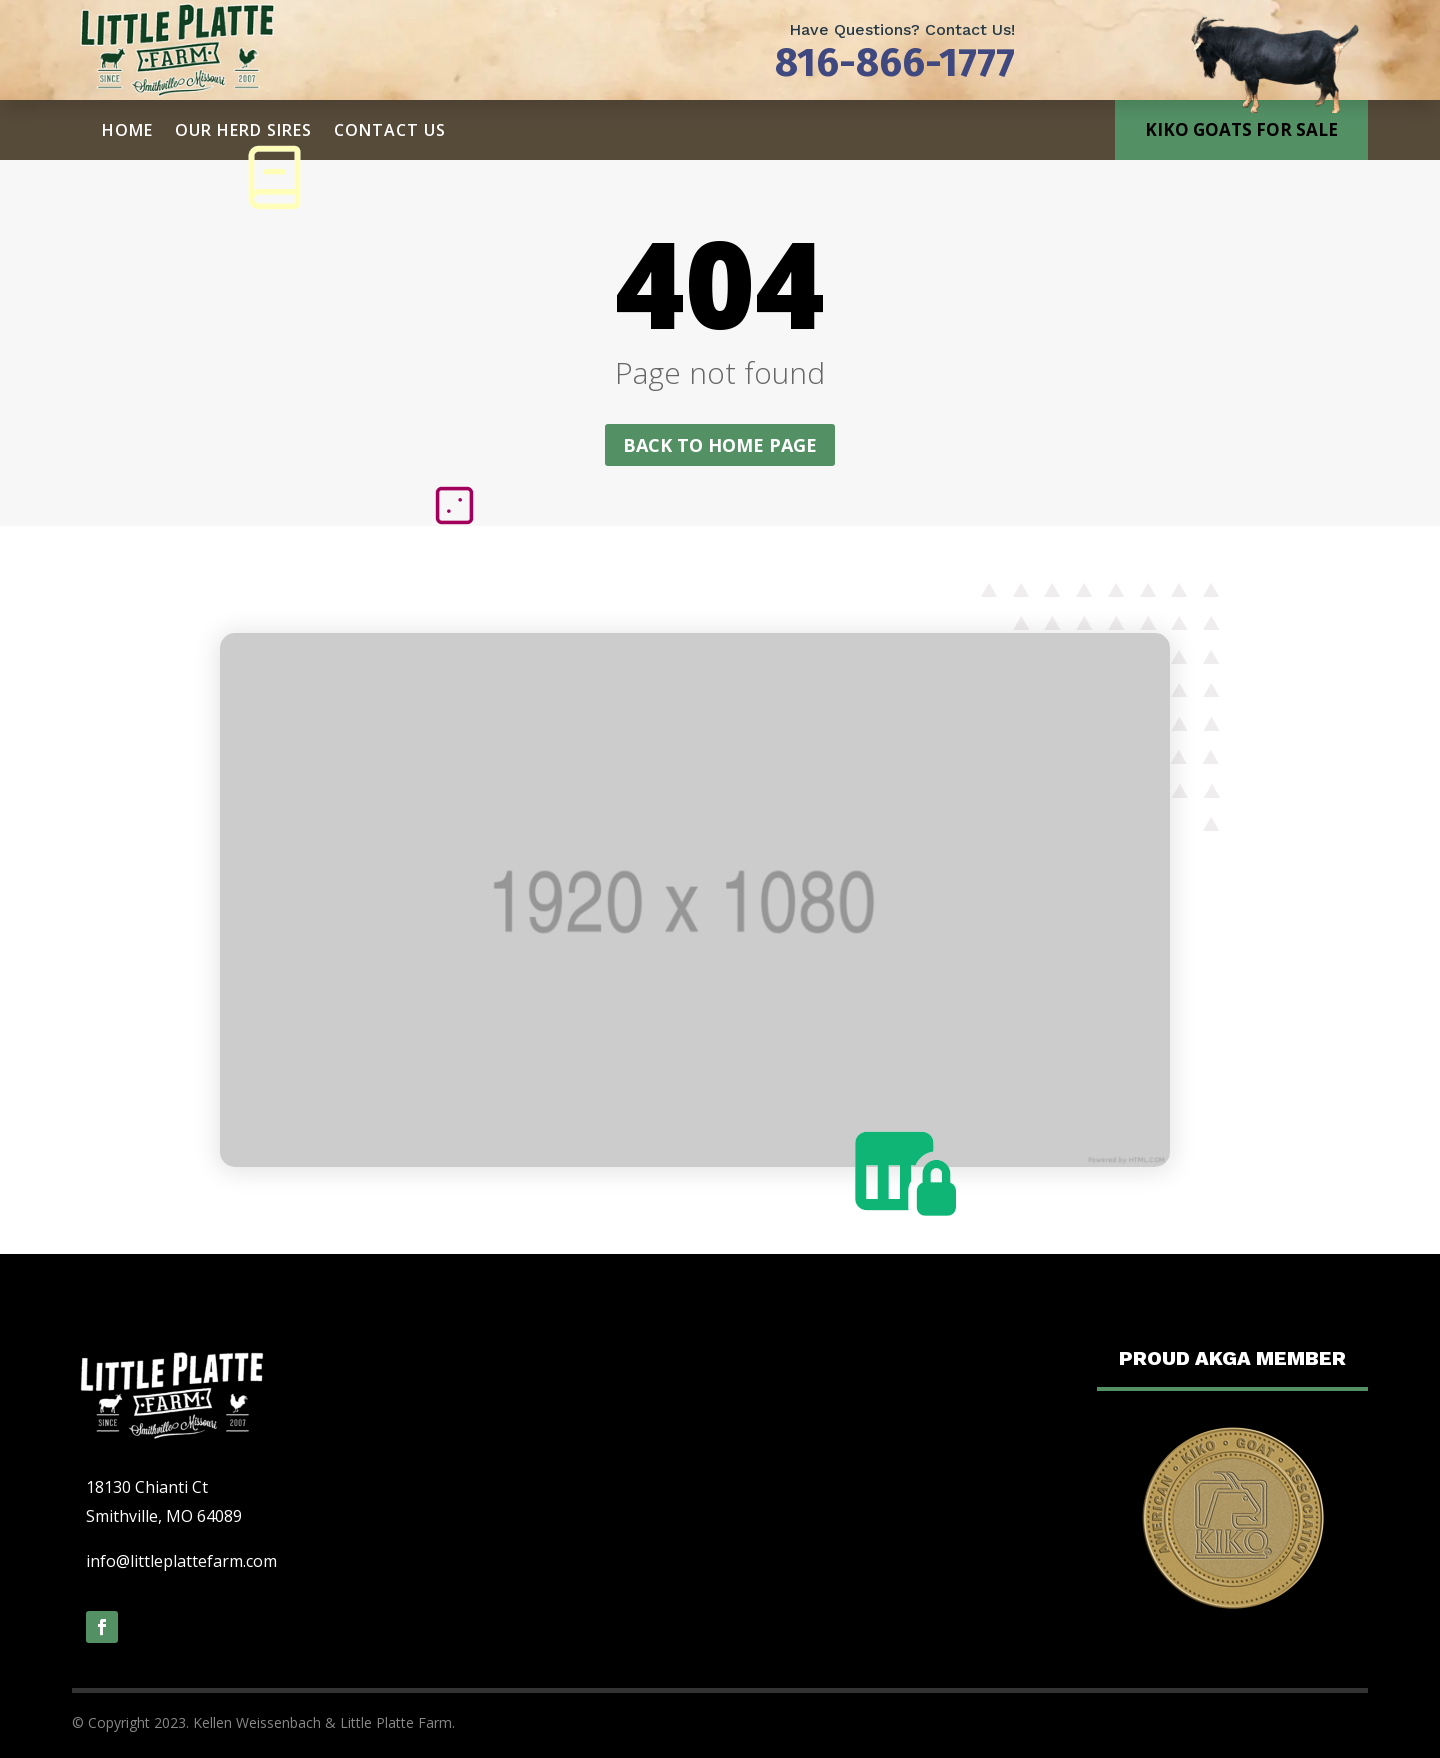 The height and width of the screenshot is (1758, 1440). I want to click on remove a book from your library, so click(274, 177).